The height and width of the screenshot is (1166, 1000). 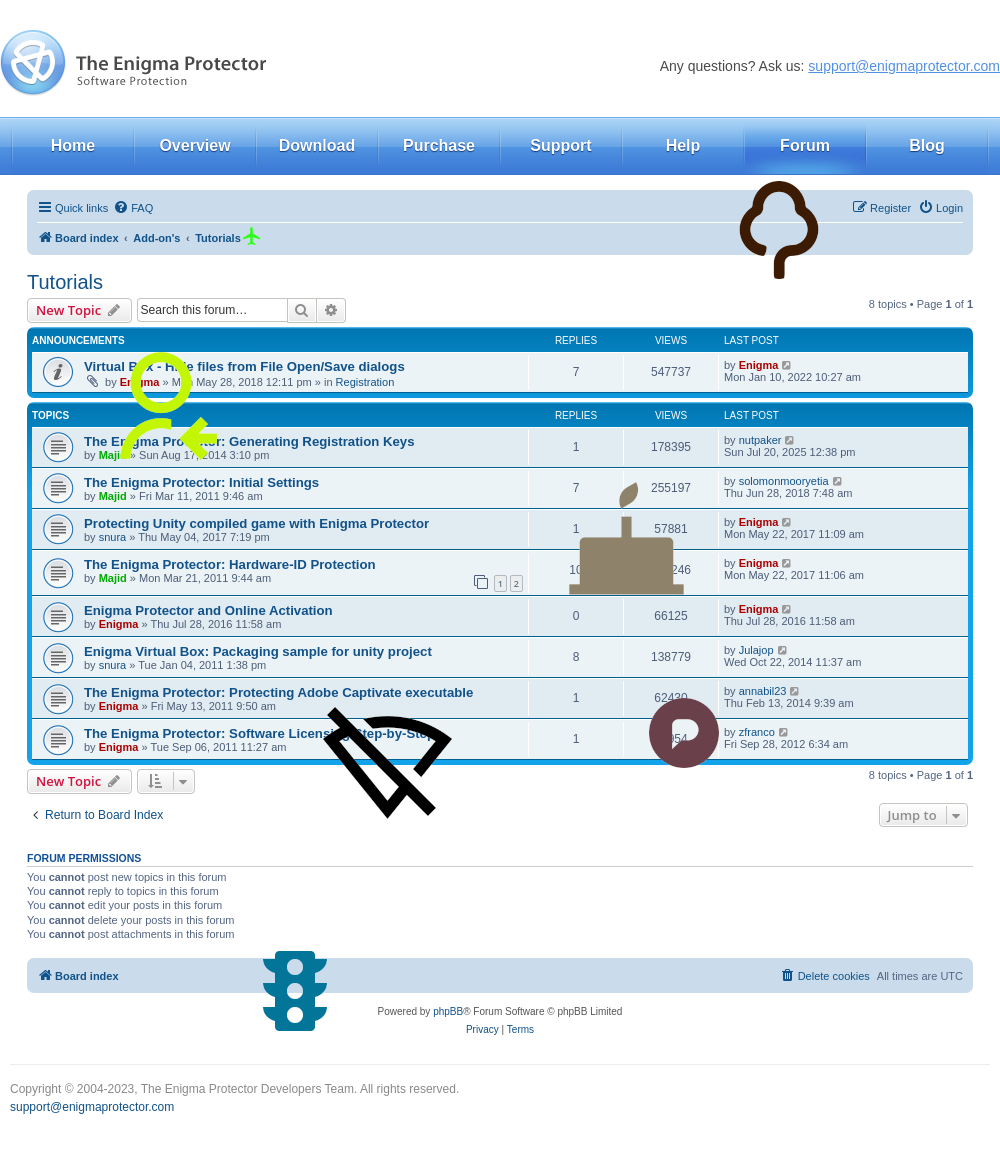 What do you see at coordinates (161, 408) in the screenshot?
I see `incoming user request or invitation` at bounding box center [161, 408].